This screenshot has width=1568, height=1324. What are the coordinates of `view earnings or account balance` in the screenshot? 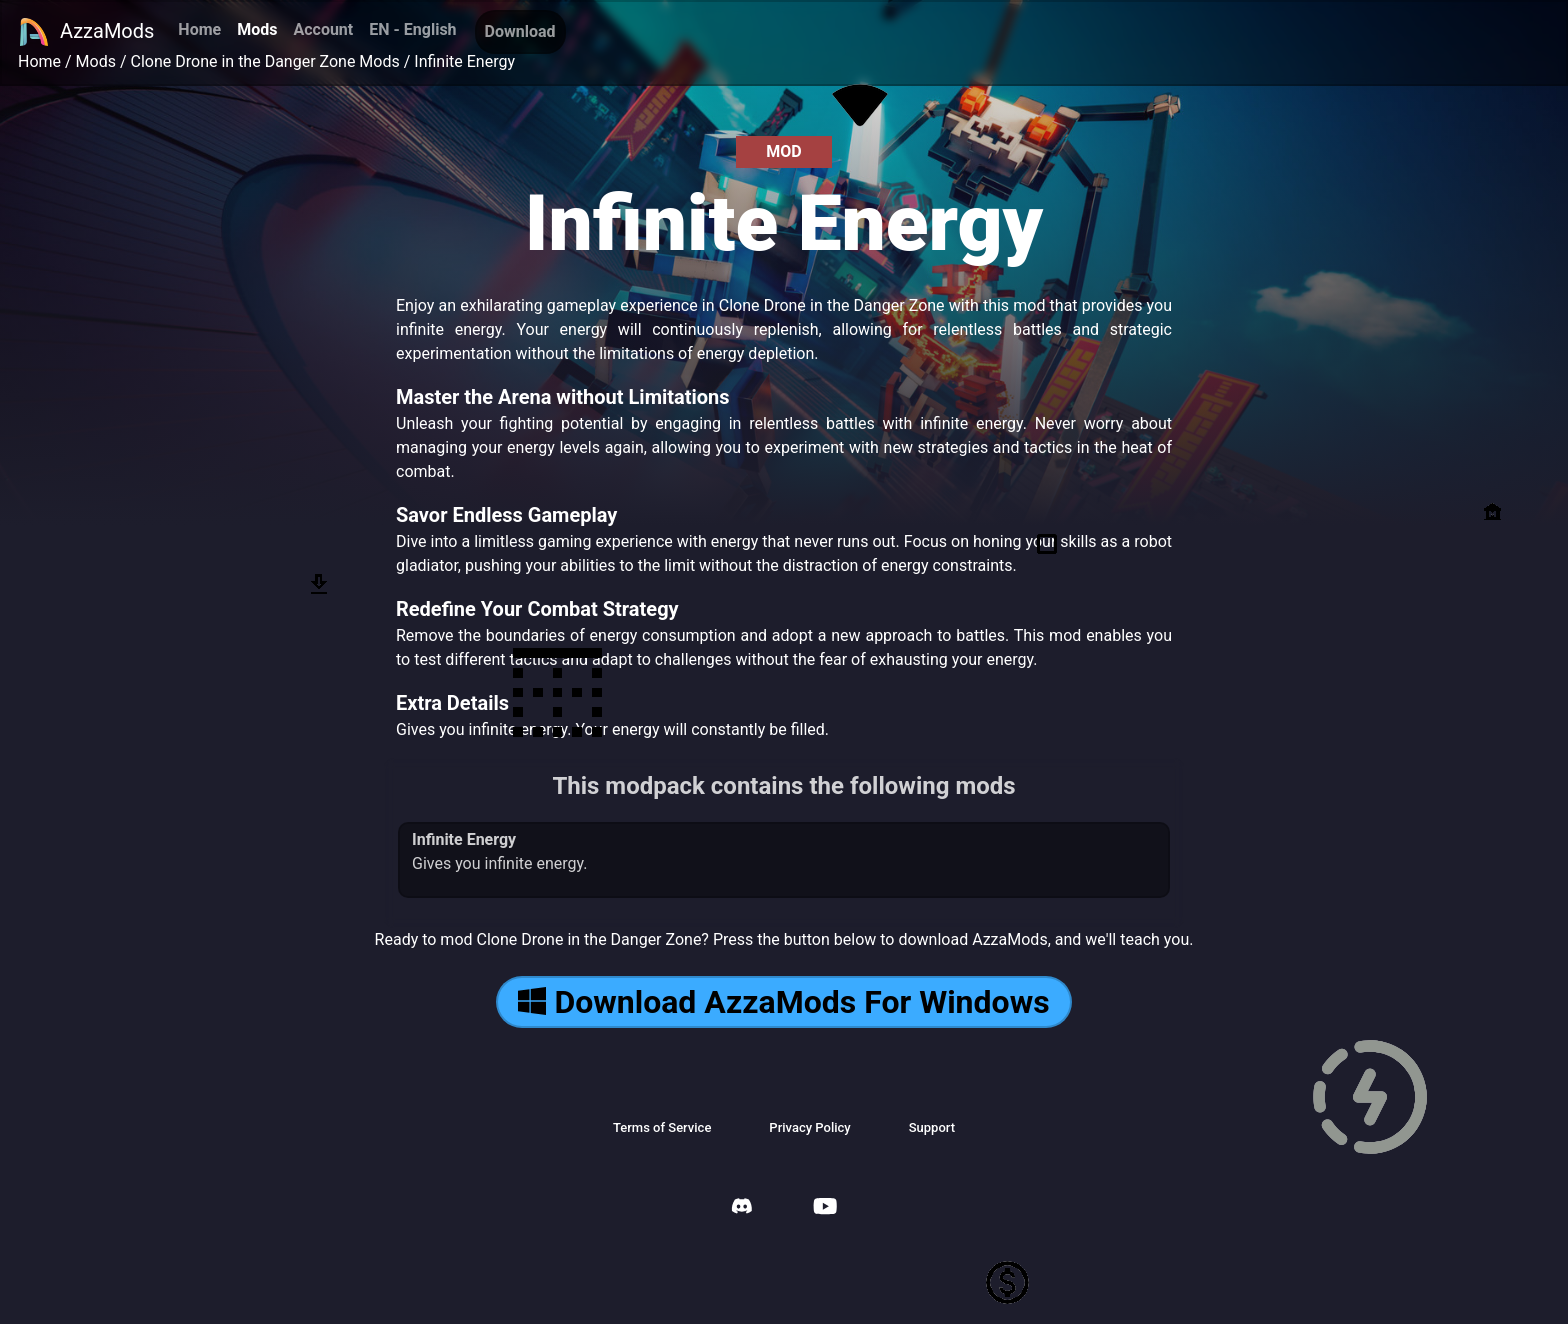 It's located at (1007, 1282).